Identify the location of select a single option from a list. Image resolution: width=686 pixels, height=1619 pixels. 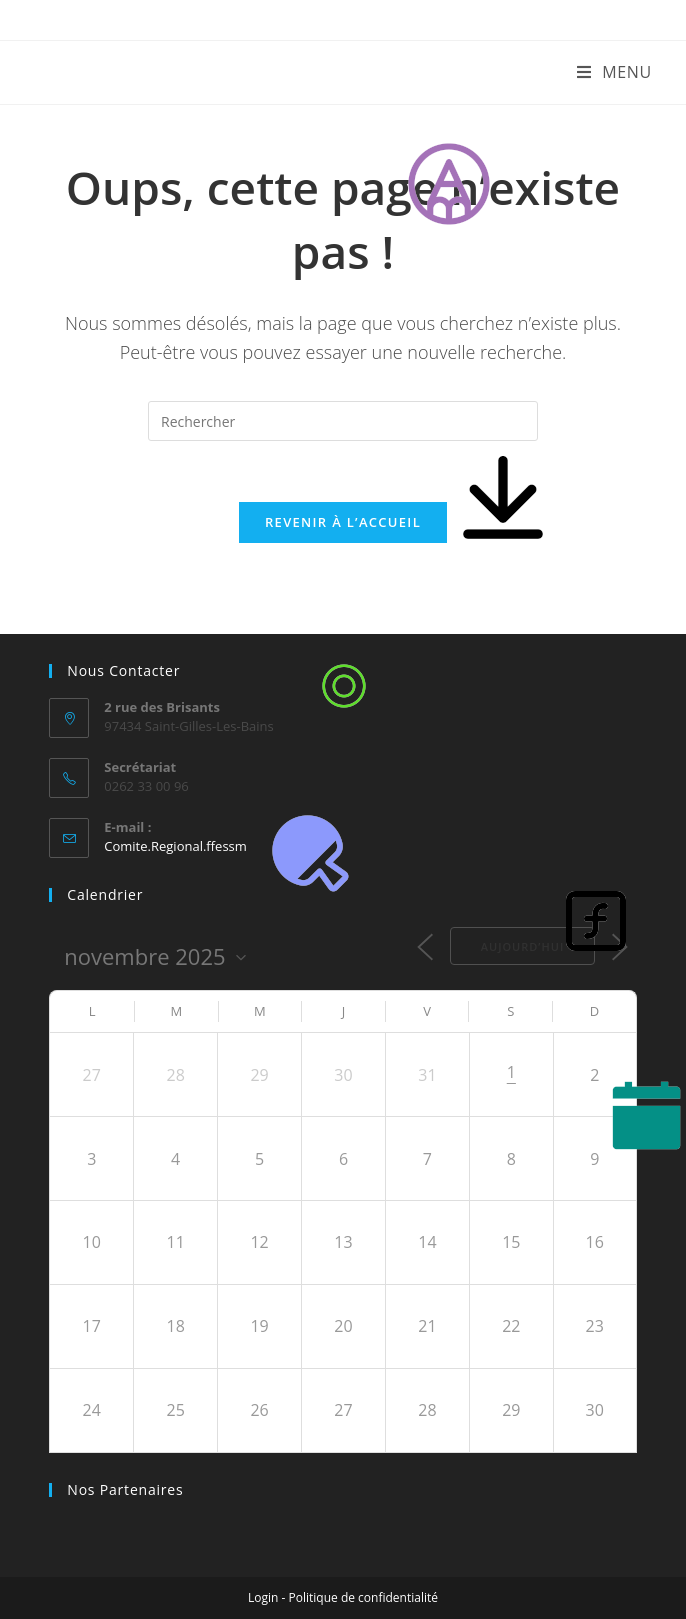
(344, 686).